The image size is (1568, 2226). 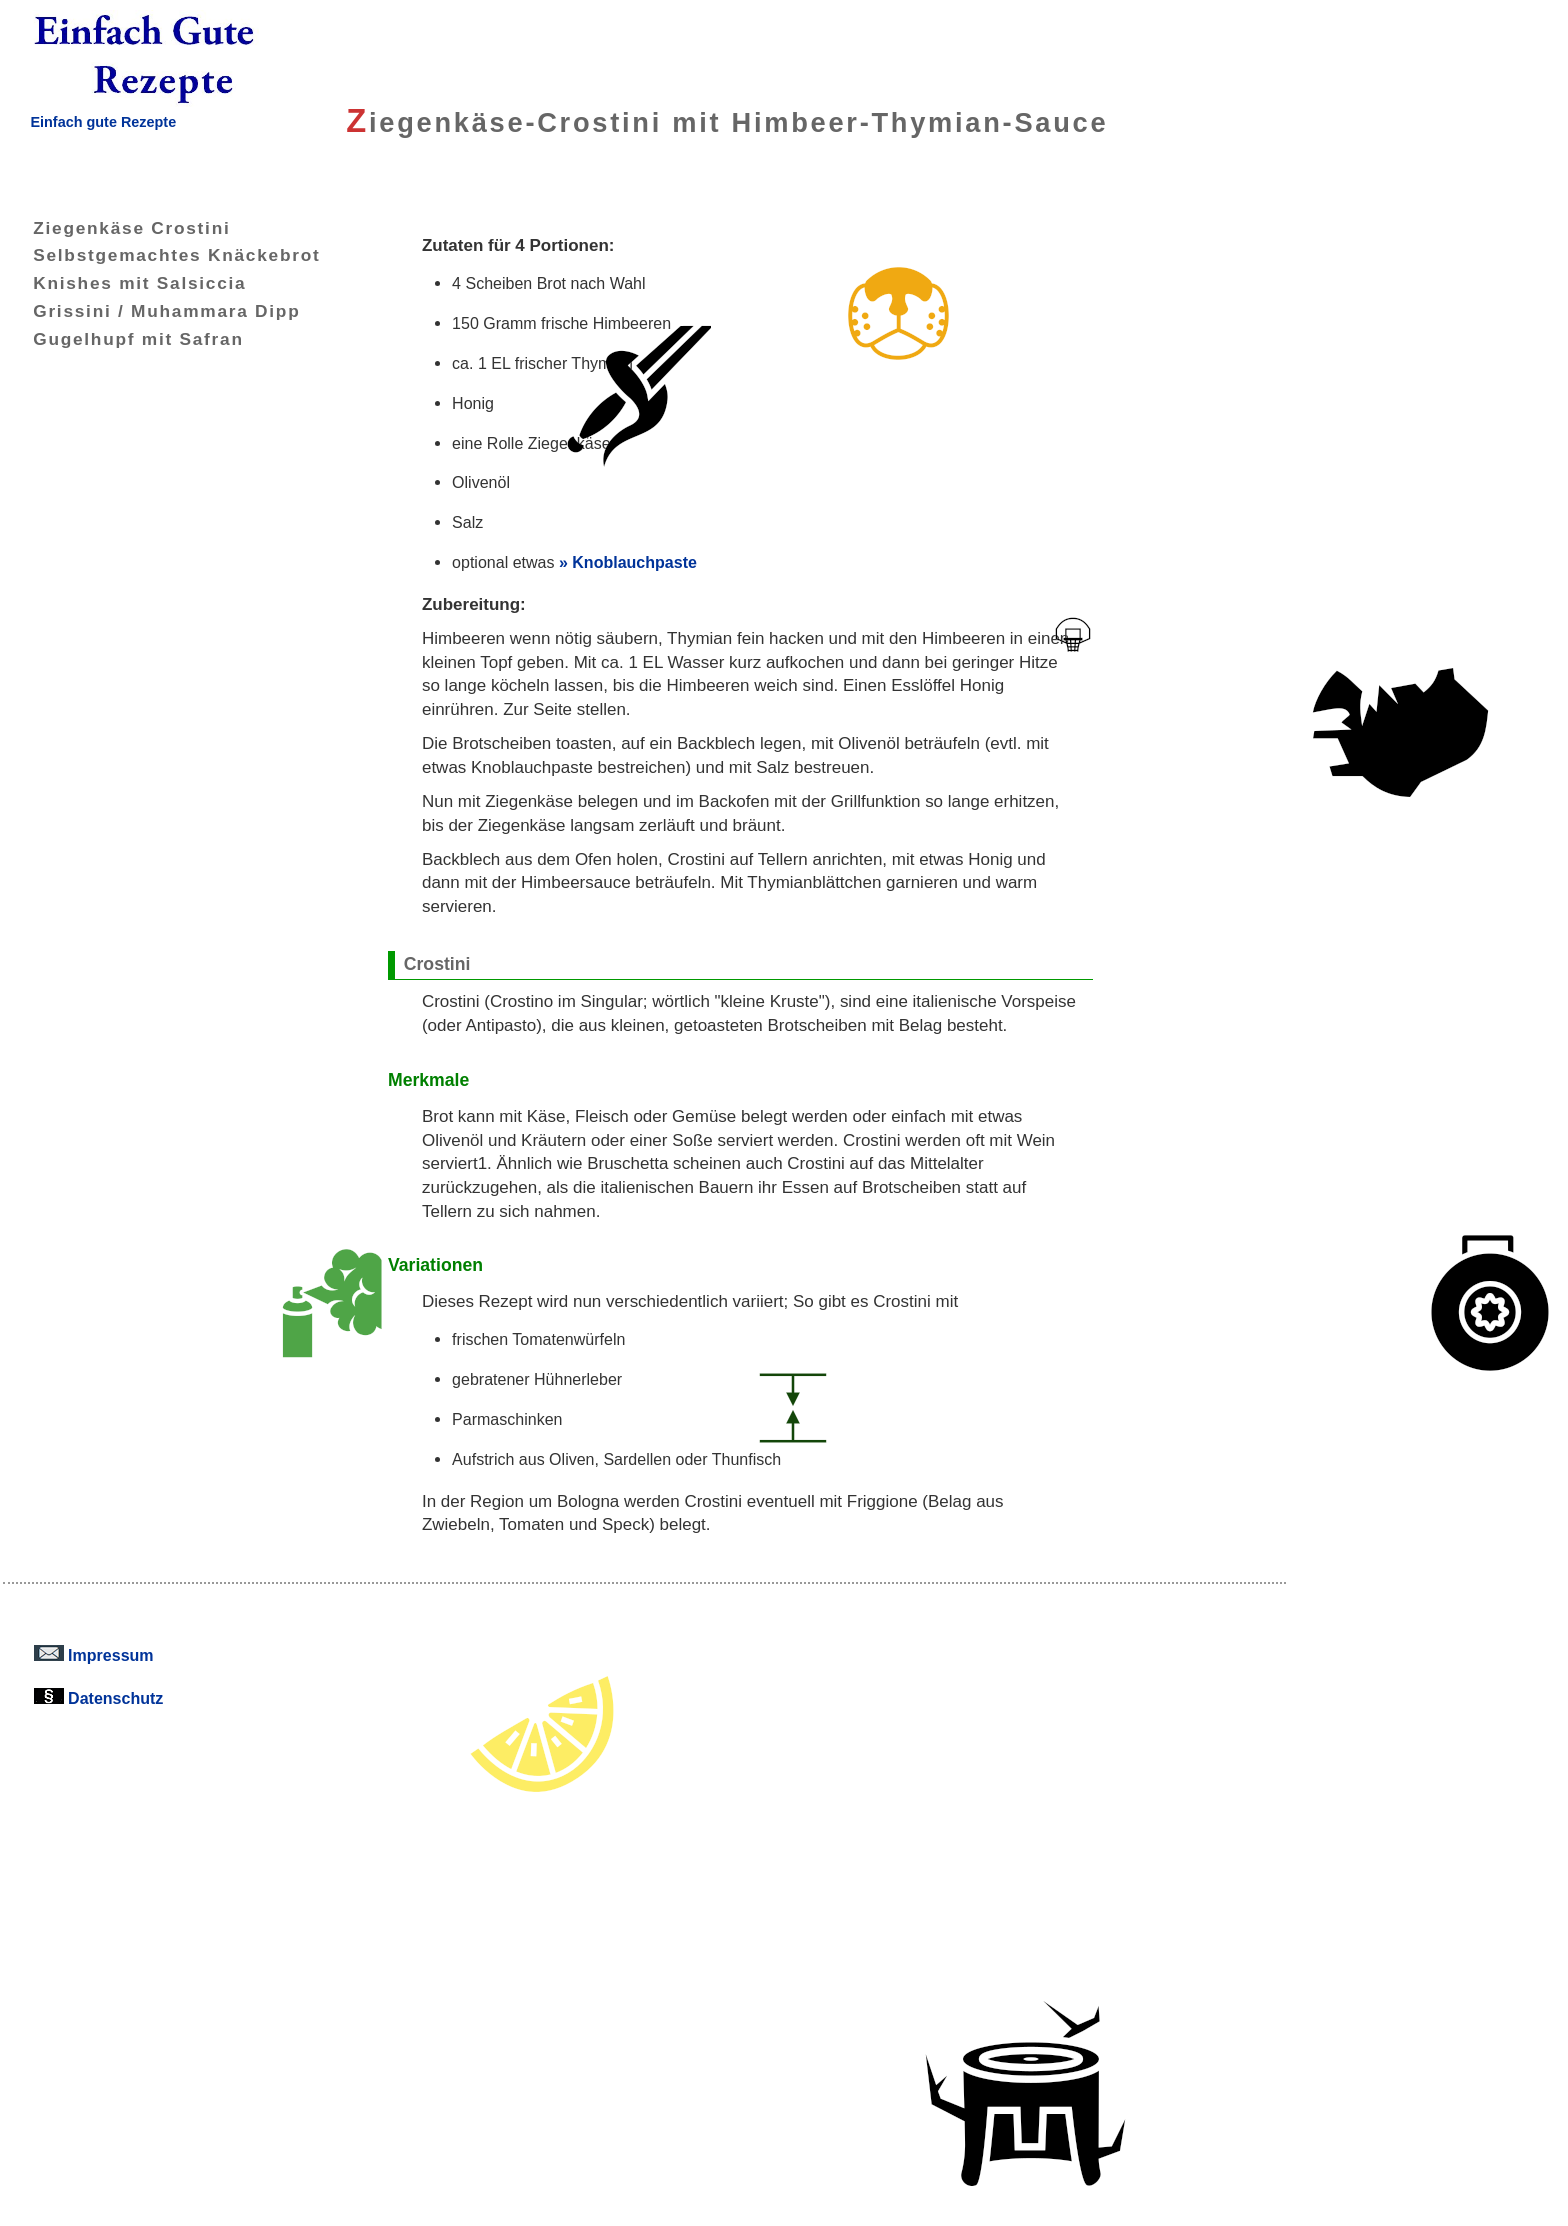 What do you see at coordinates (1025, 2093) in the screenshot?
I see `select wooden armor or helmet equipment` at bounding box center [1025, 2093].